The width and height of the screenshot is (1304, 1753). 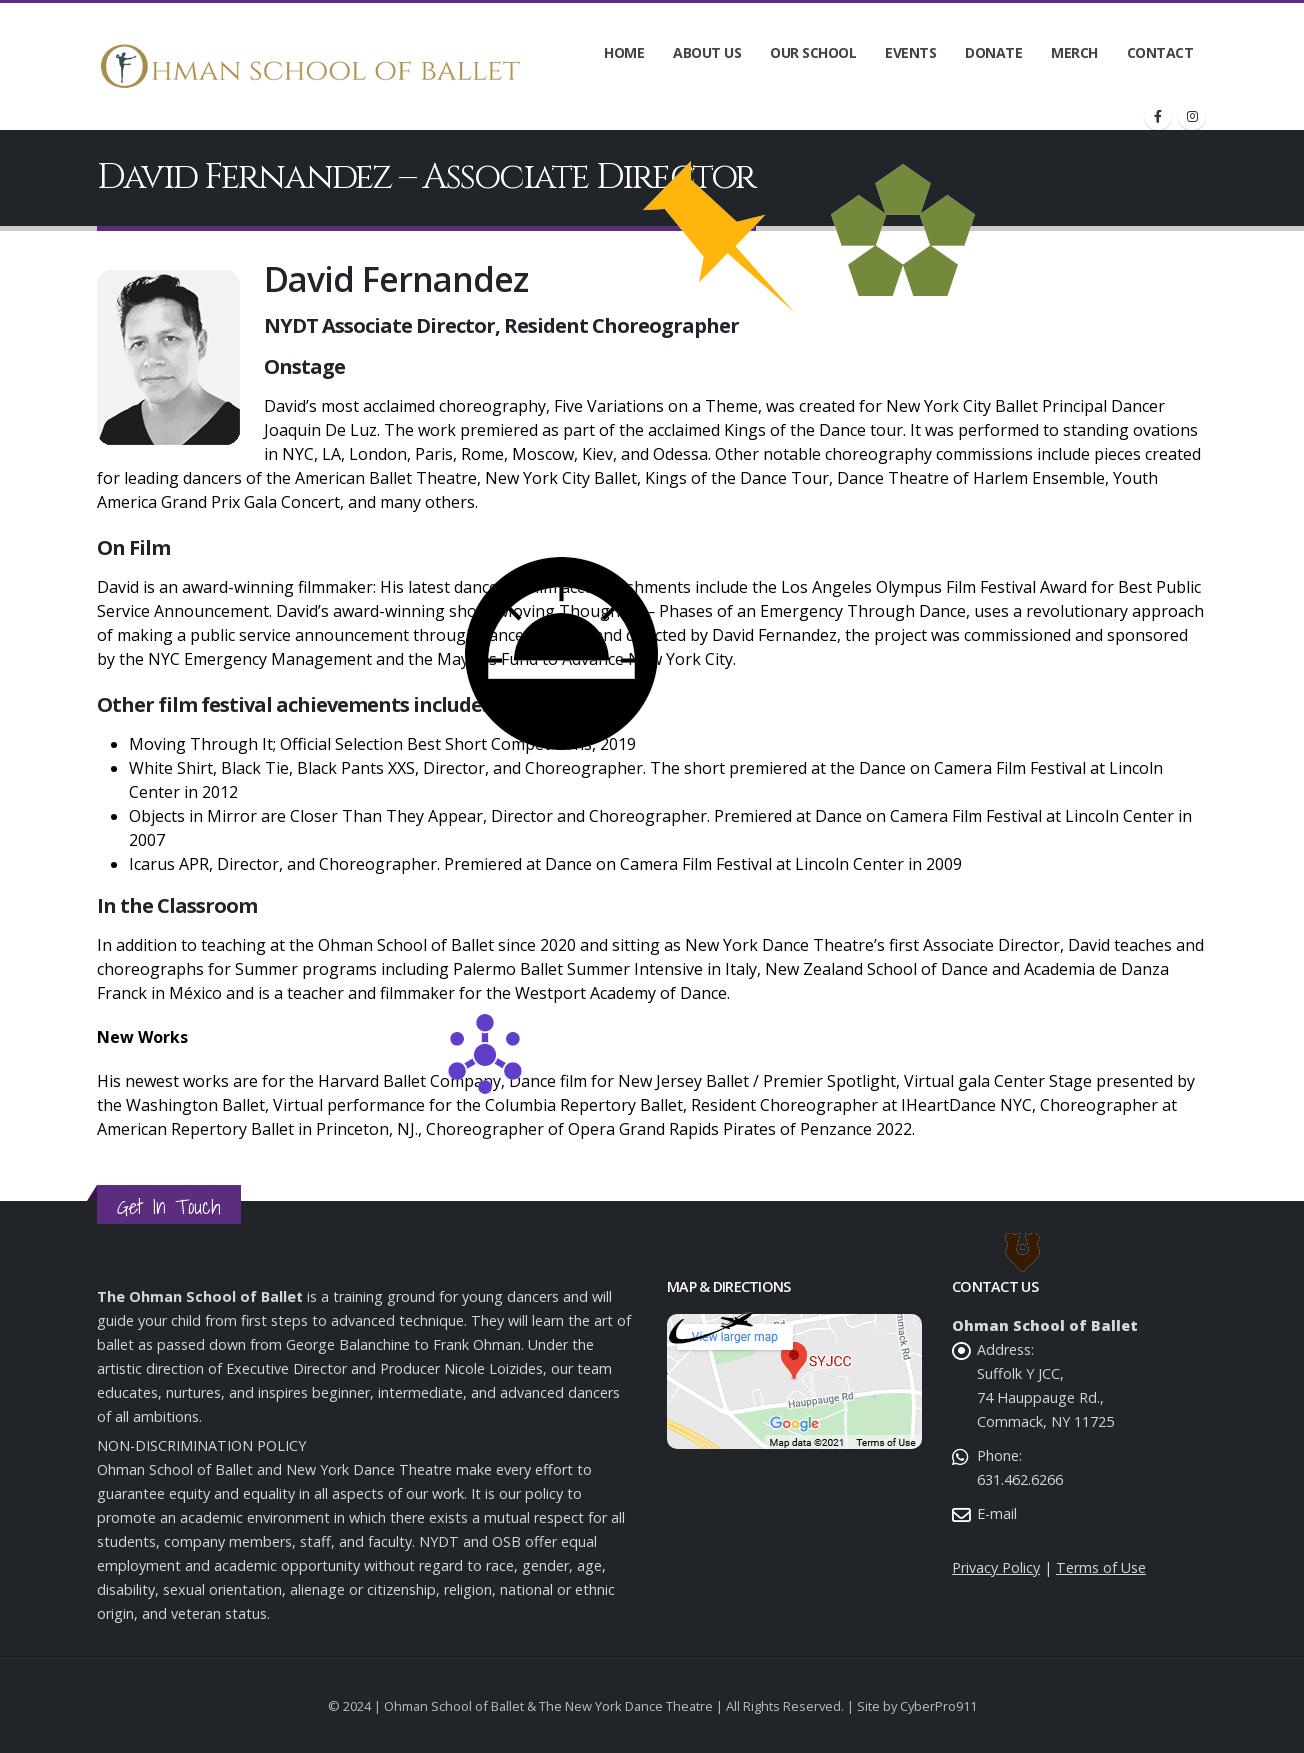 What do you see at coordinates (711, 1328) in the screenshot?
I see `visit the Norwegian Air website` at bounding box center [711, 1328].